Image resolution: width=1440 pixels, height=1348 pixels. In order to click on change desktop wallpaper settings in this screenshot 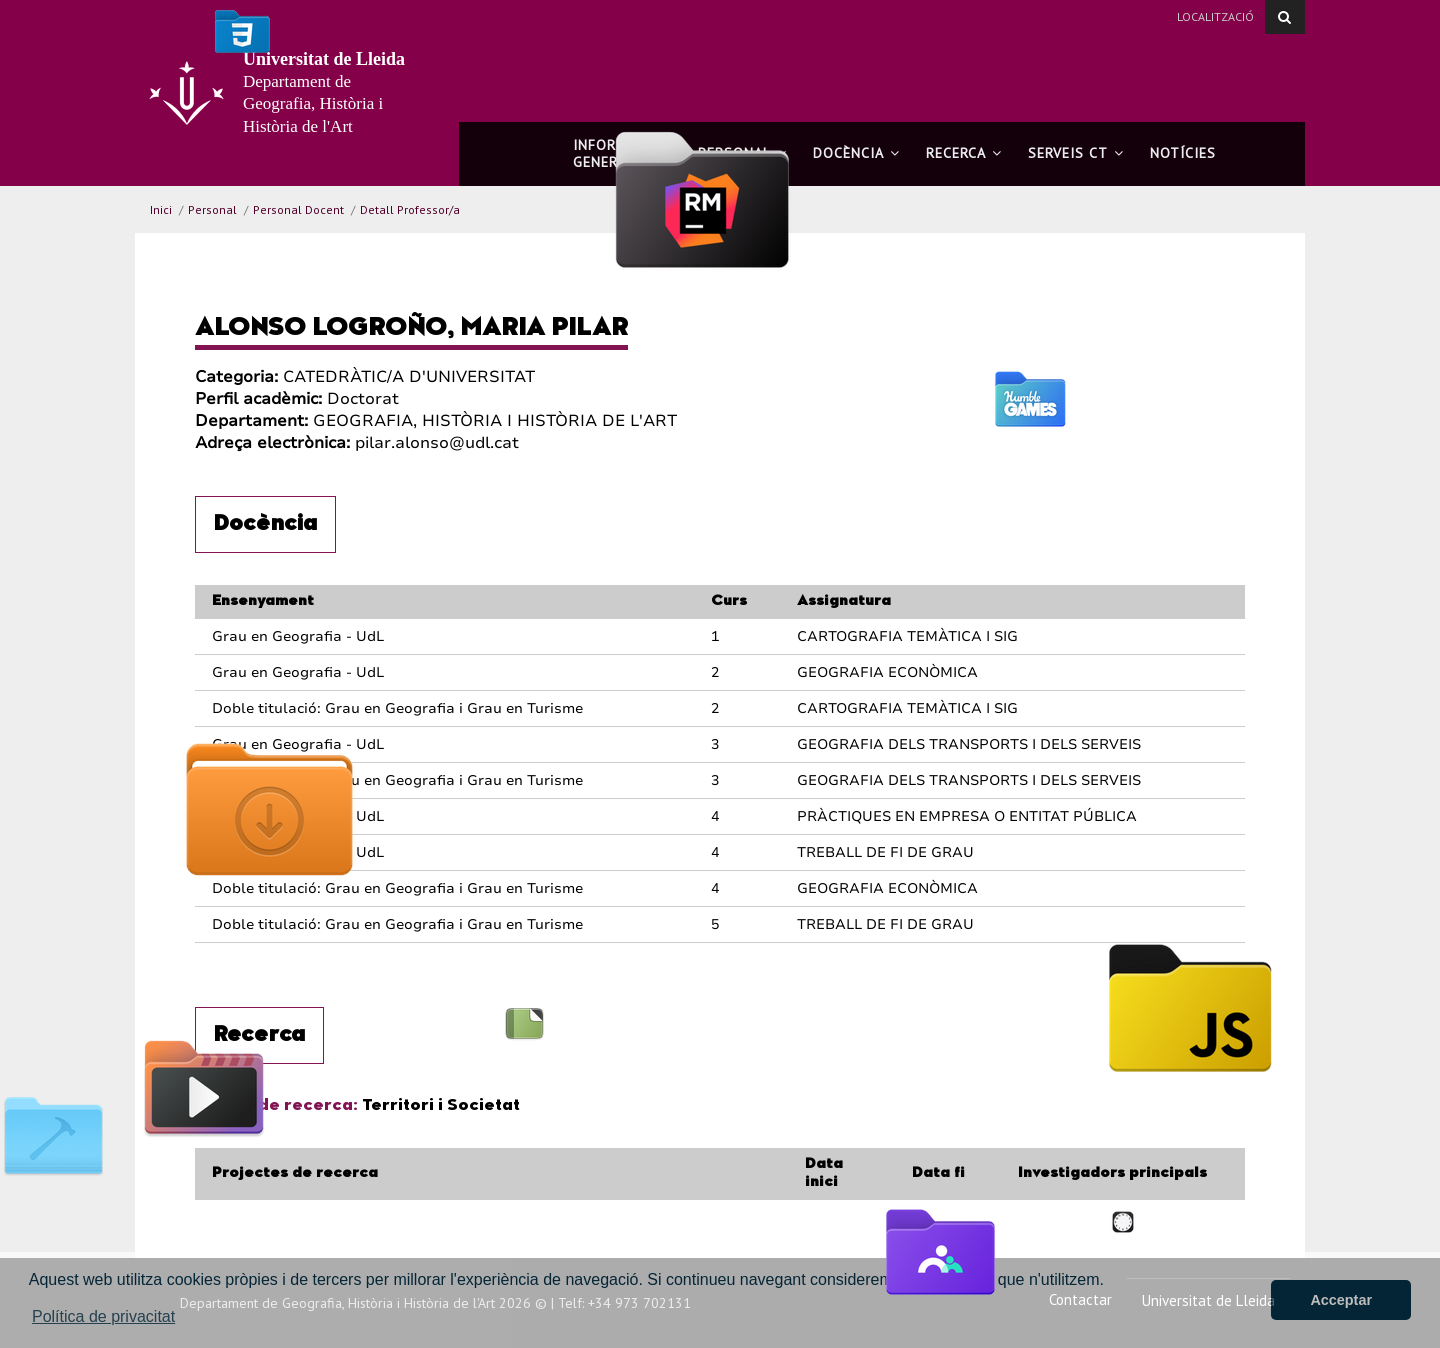, I will do `click(524, 1023)`.